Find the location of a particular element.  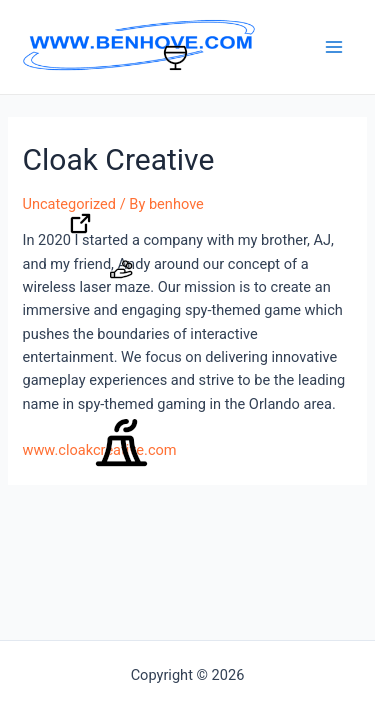

browse wine or spirits menu is located at coordinates (175, 57).